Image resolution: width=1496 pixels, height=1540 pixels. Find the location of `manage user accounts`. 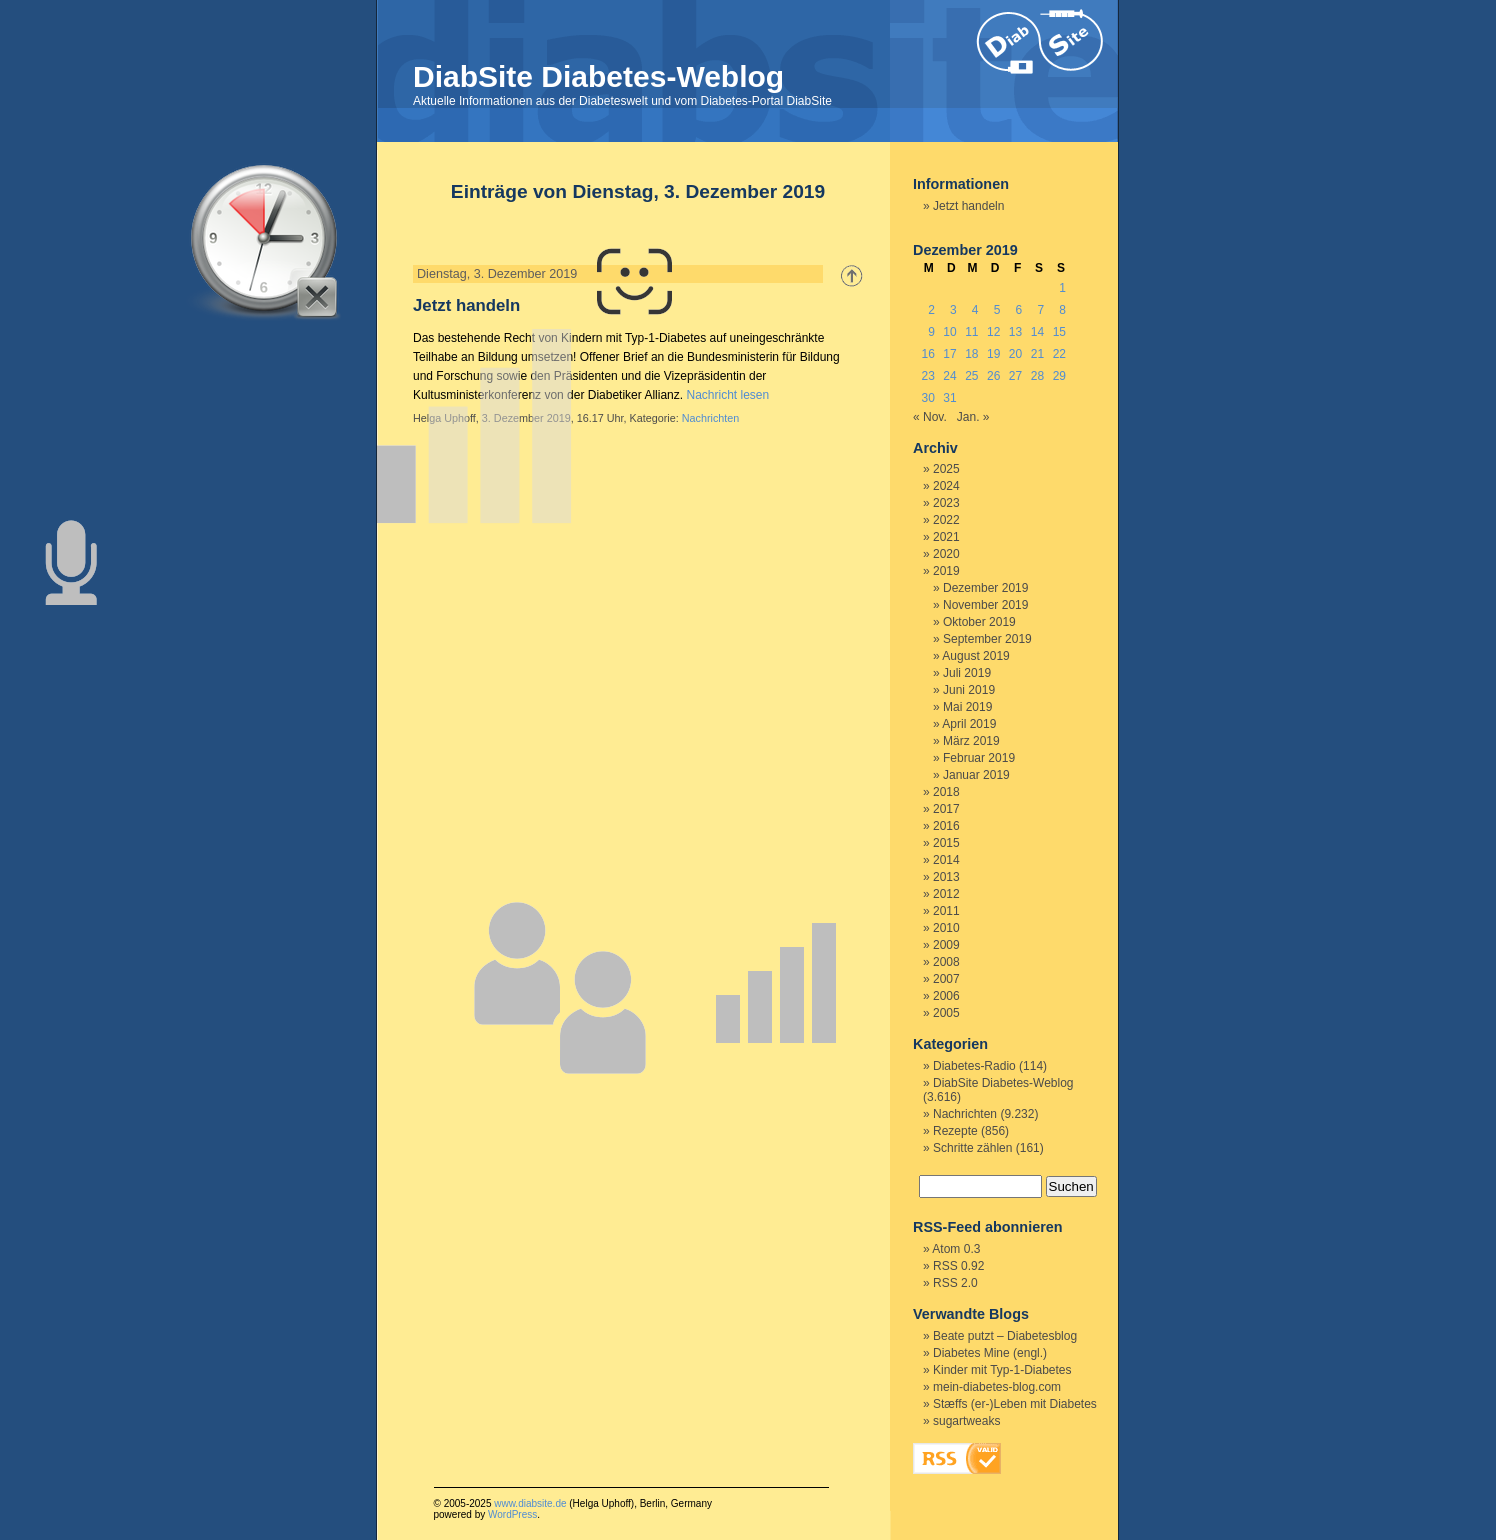

manage user accounts is located at coordinates (560, 988).